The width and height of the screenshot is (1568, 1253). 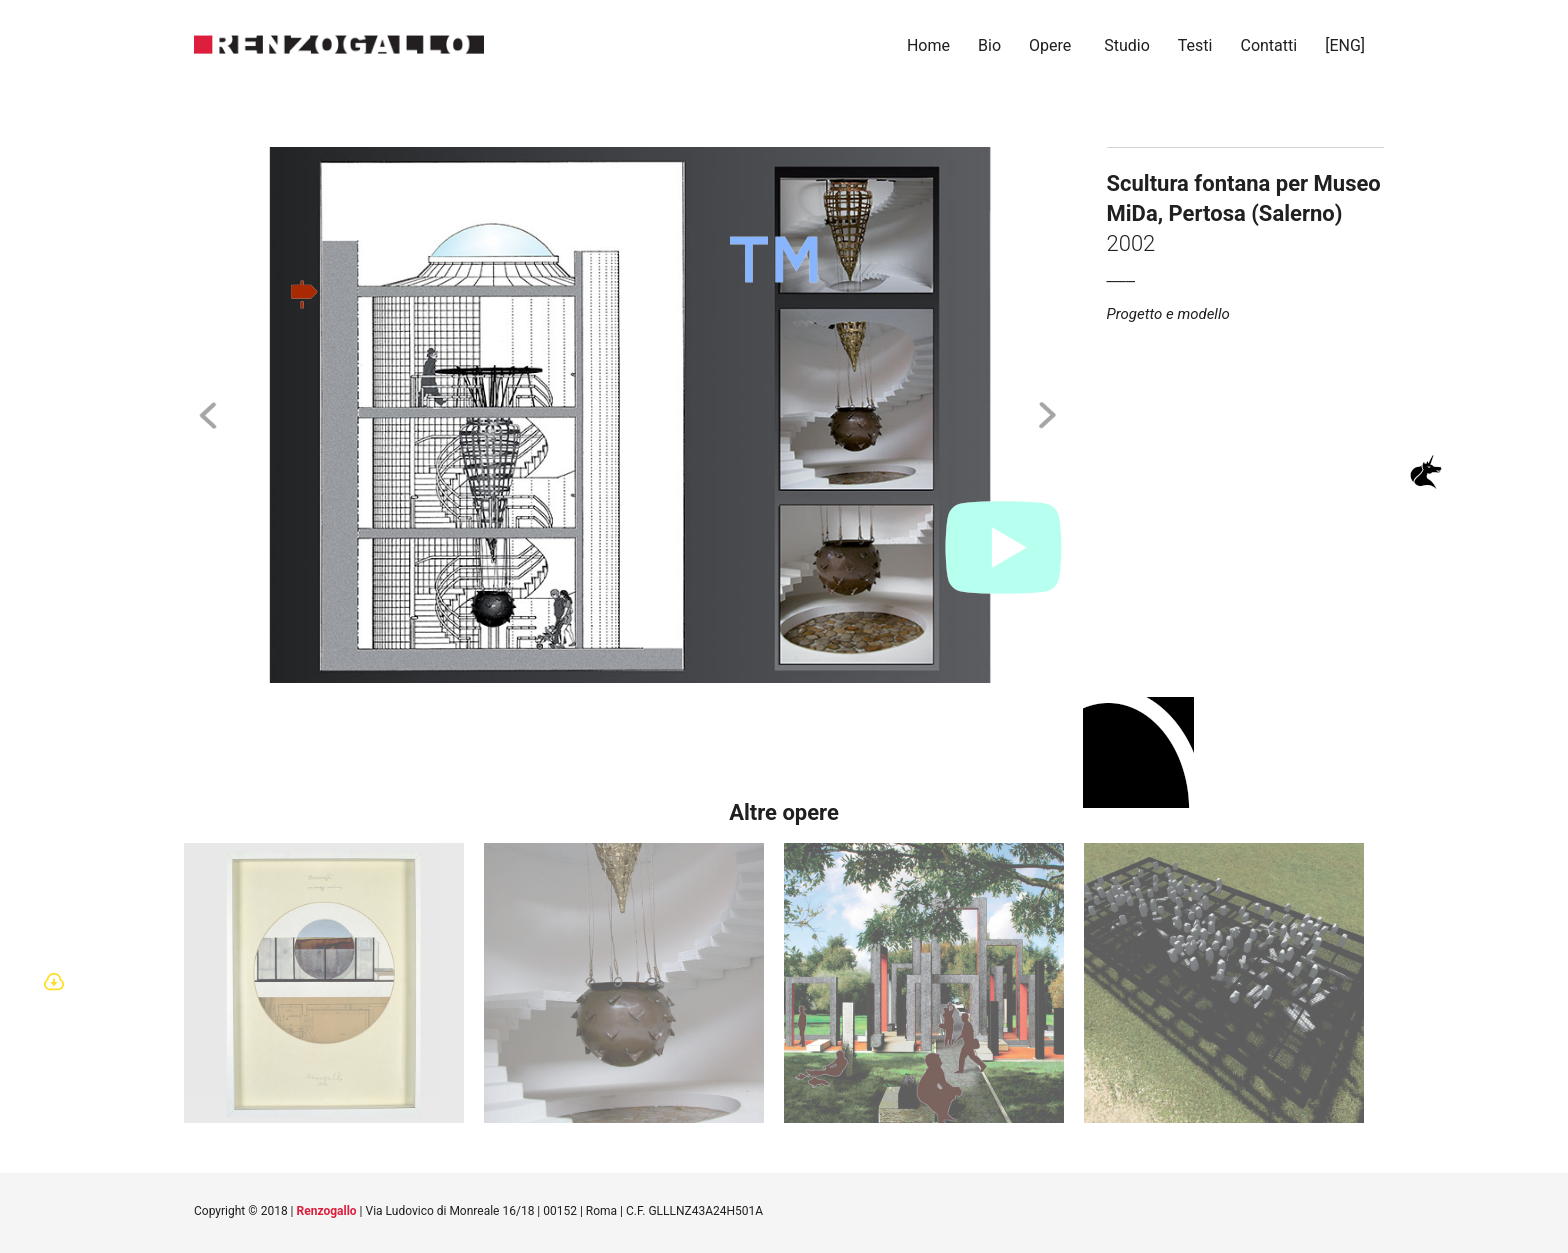 What do you see at coordinates (1138, 752) in the screenshot?
I see `open zerodha trading app` at bounding box center [1138, 752].